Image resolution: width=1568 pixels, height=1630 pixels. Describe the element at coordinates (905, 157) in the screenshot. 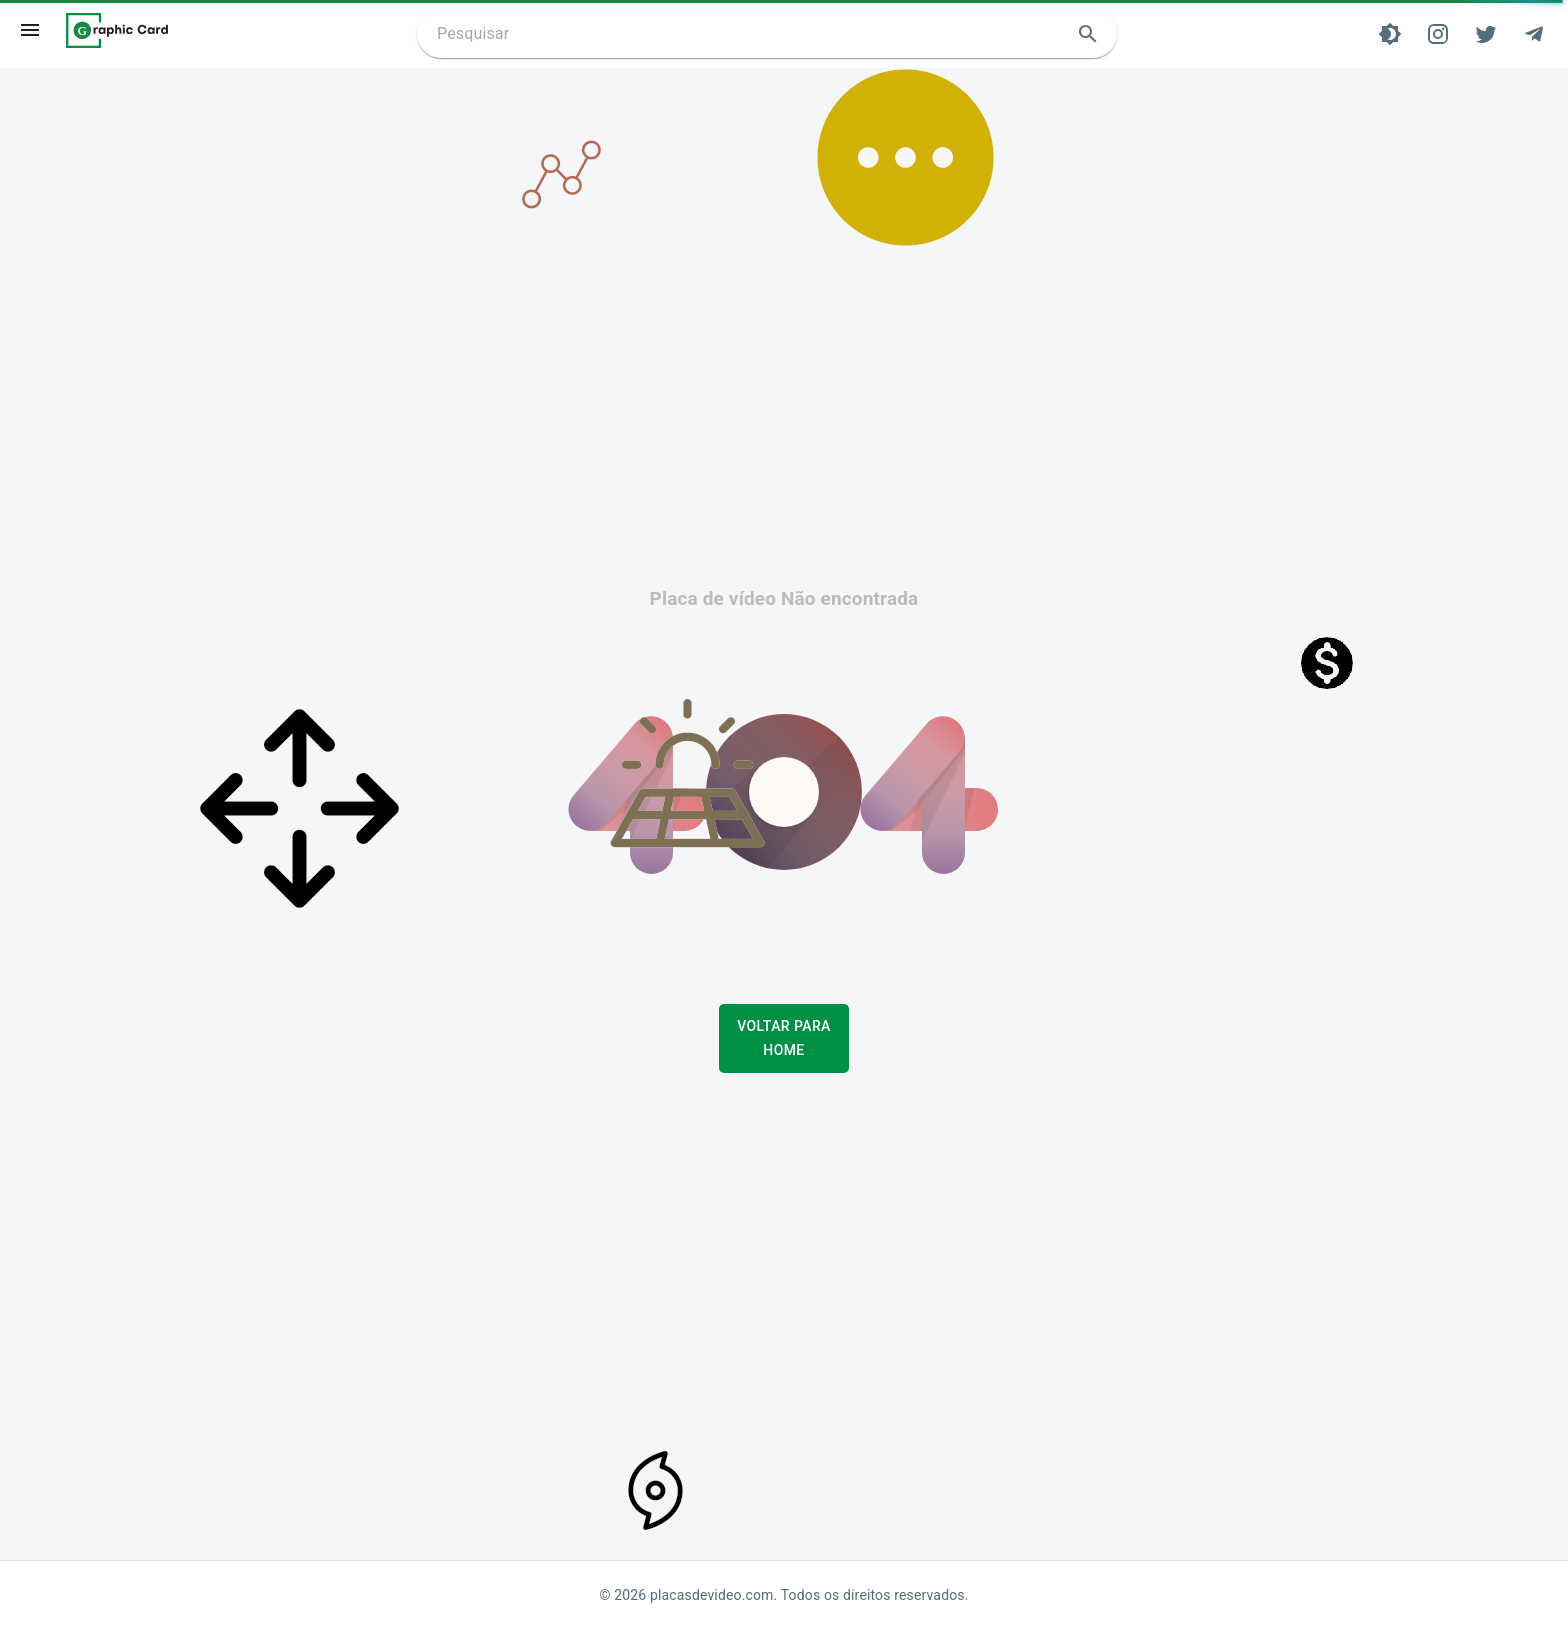

I see `access more options or actions` at that location.